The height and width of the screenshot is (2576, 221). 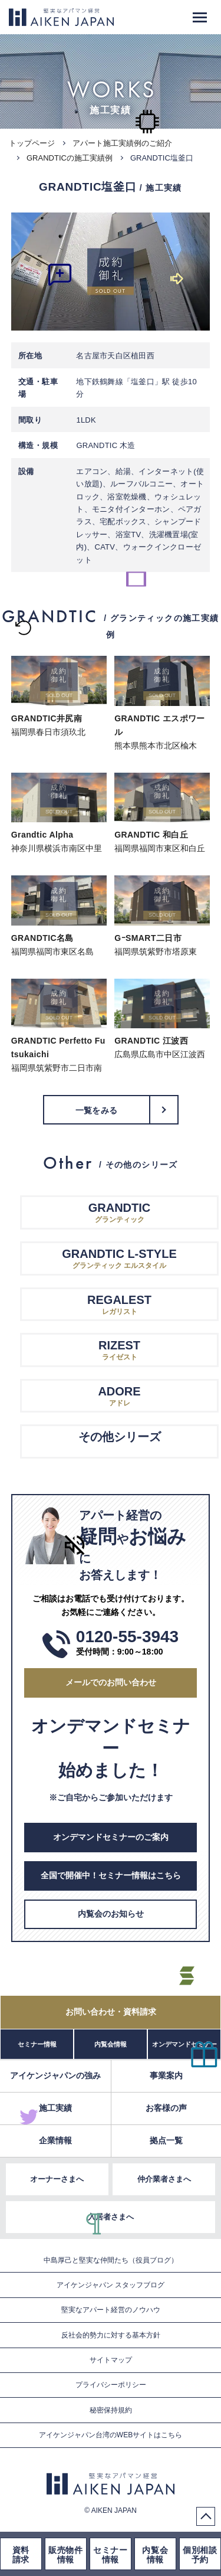 I want to click on access gifts or rewards, so click(x=205, y=2055).